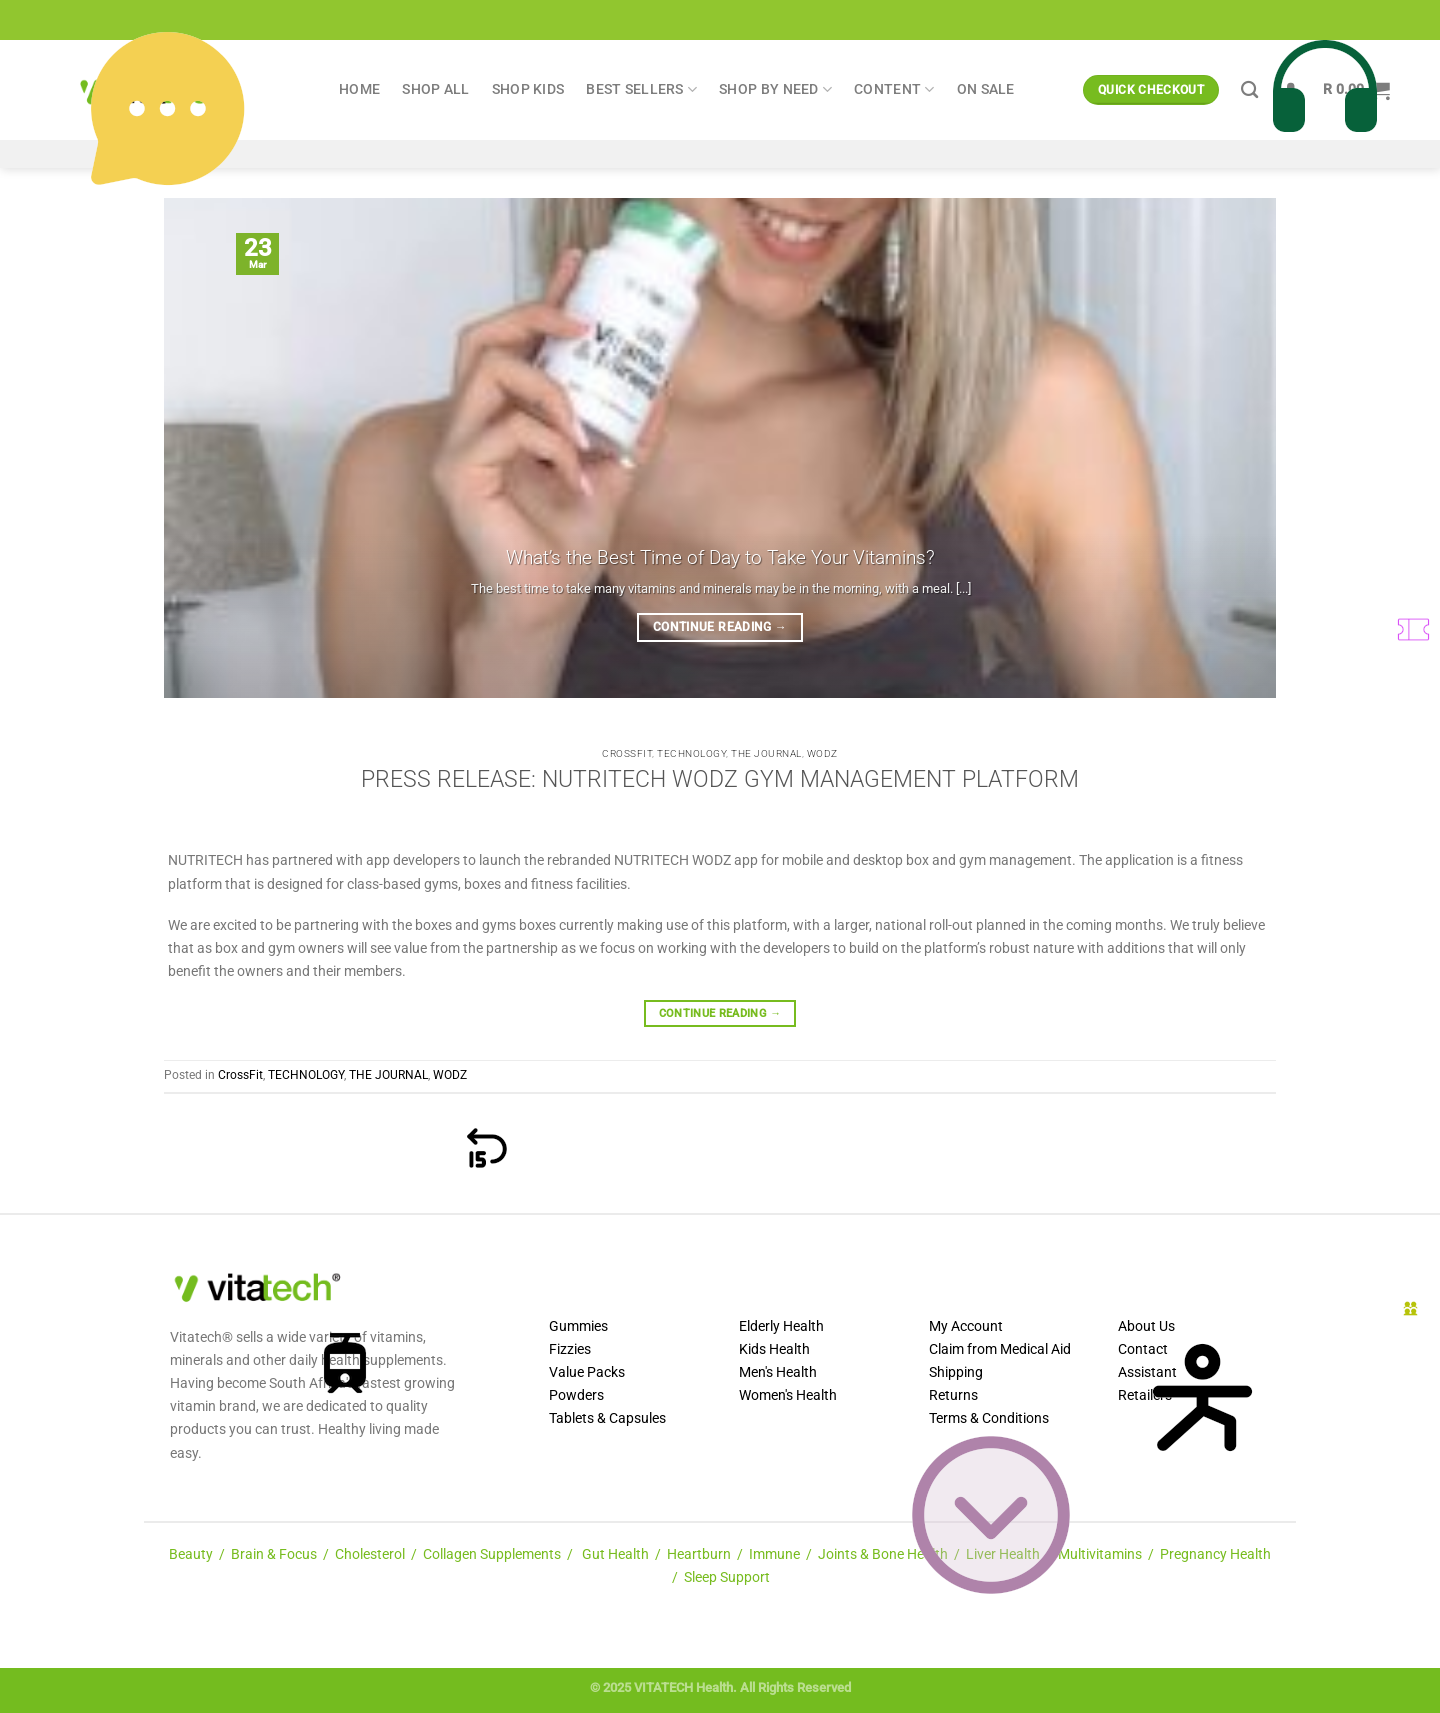 This screenshot has width=1440, height=1713. Describe the element at coordinates (1325, 92) in the screenshot. I see `access audio or music player` at that location.